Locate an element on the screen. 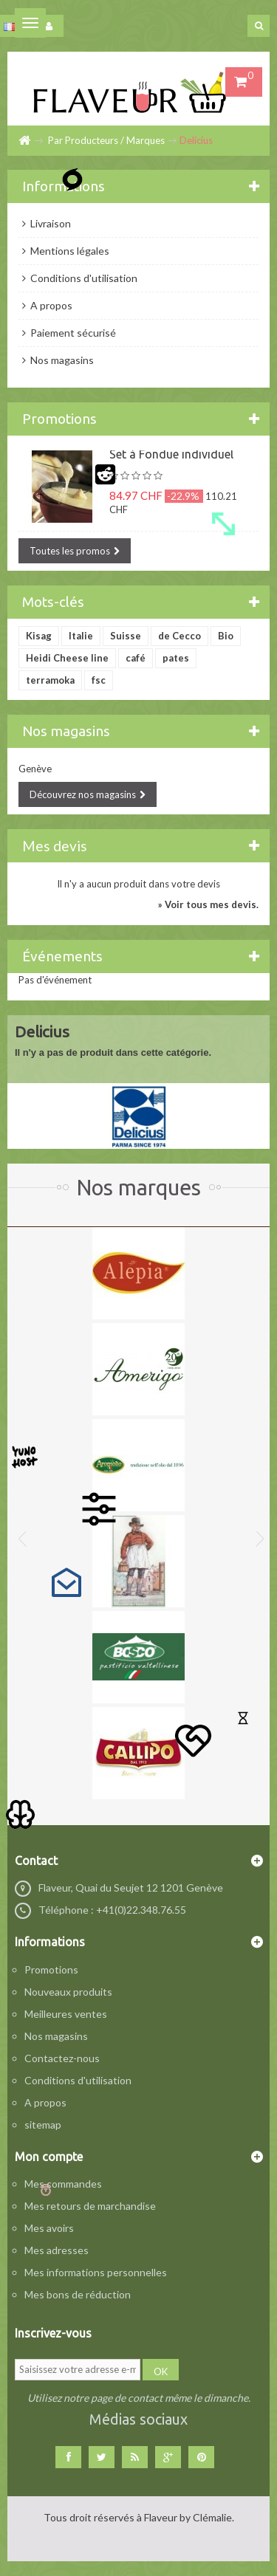 The image size is (277, 2576). expand content to full screen is located at coordinates (223, 523).